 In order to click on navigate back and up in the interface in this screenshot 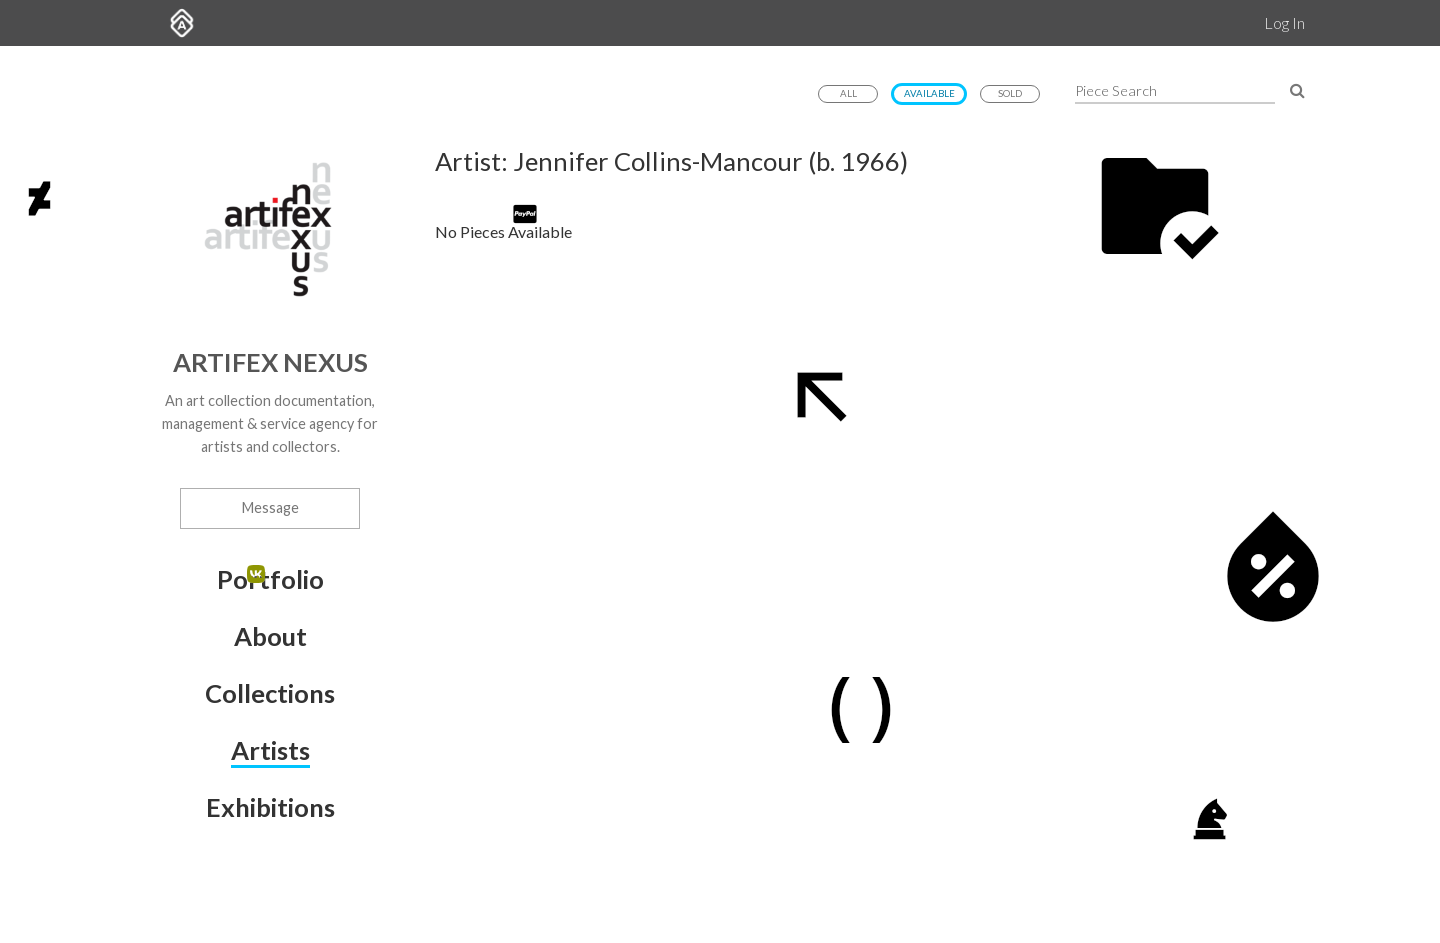, I will do `click(822, 397)`.